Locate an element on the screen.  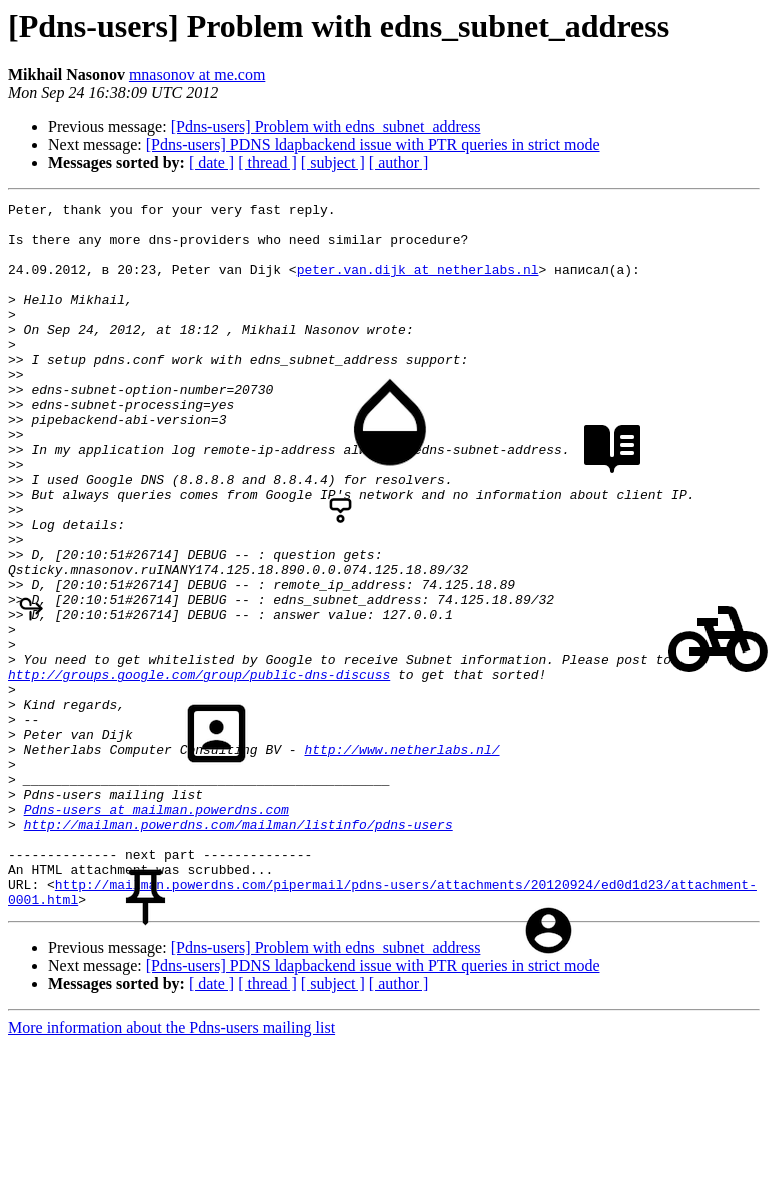
redo or repeat the last action is located at coordinates (30, 608).